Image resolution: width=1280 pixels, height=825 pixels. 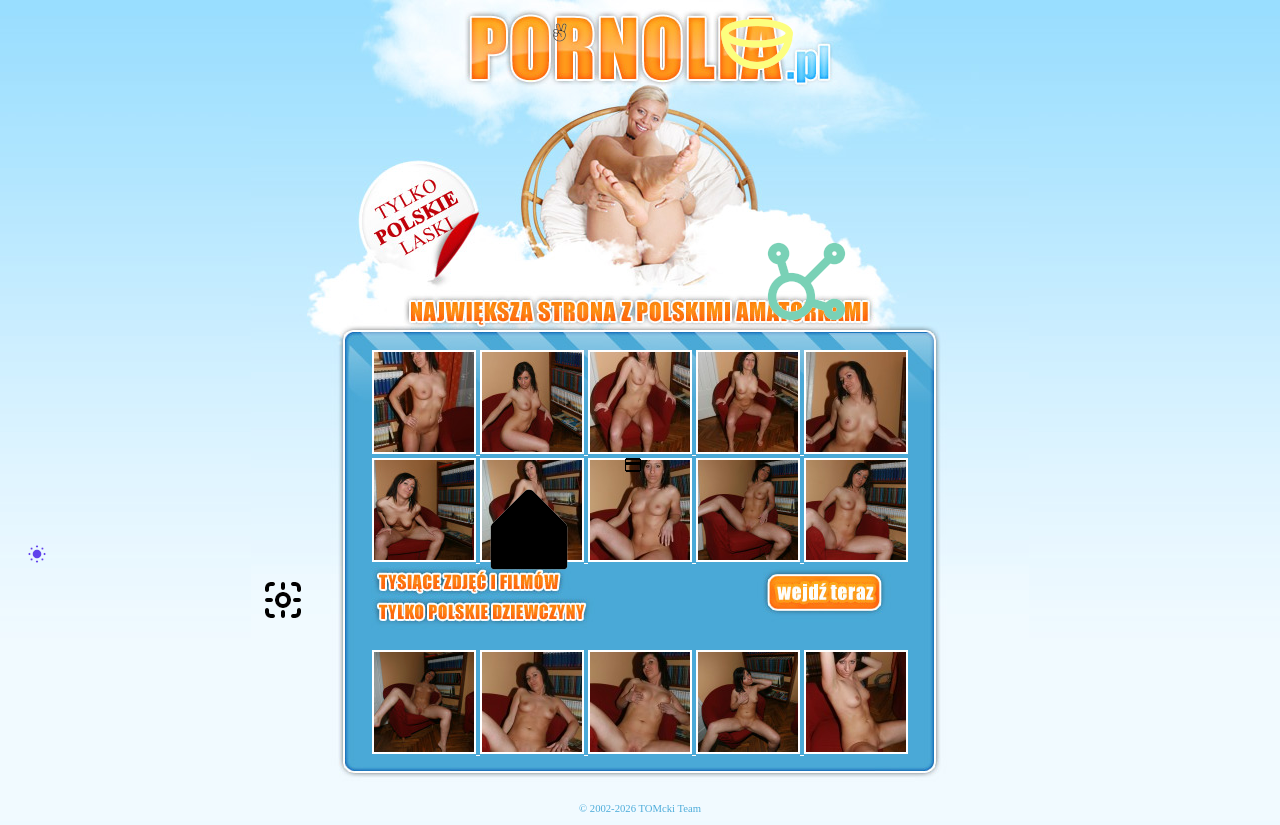 What do you see at coordinates (529, 531) in the screenshot?
I see `navigate to home screen` at bounding box center [529, 531].